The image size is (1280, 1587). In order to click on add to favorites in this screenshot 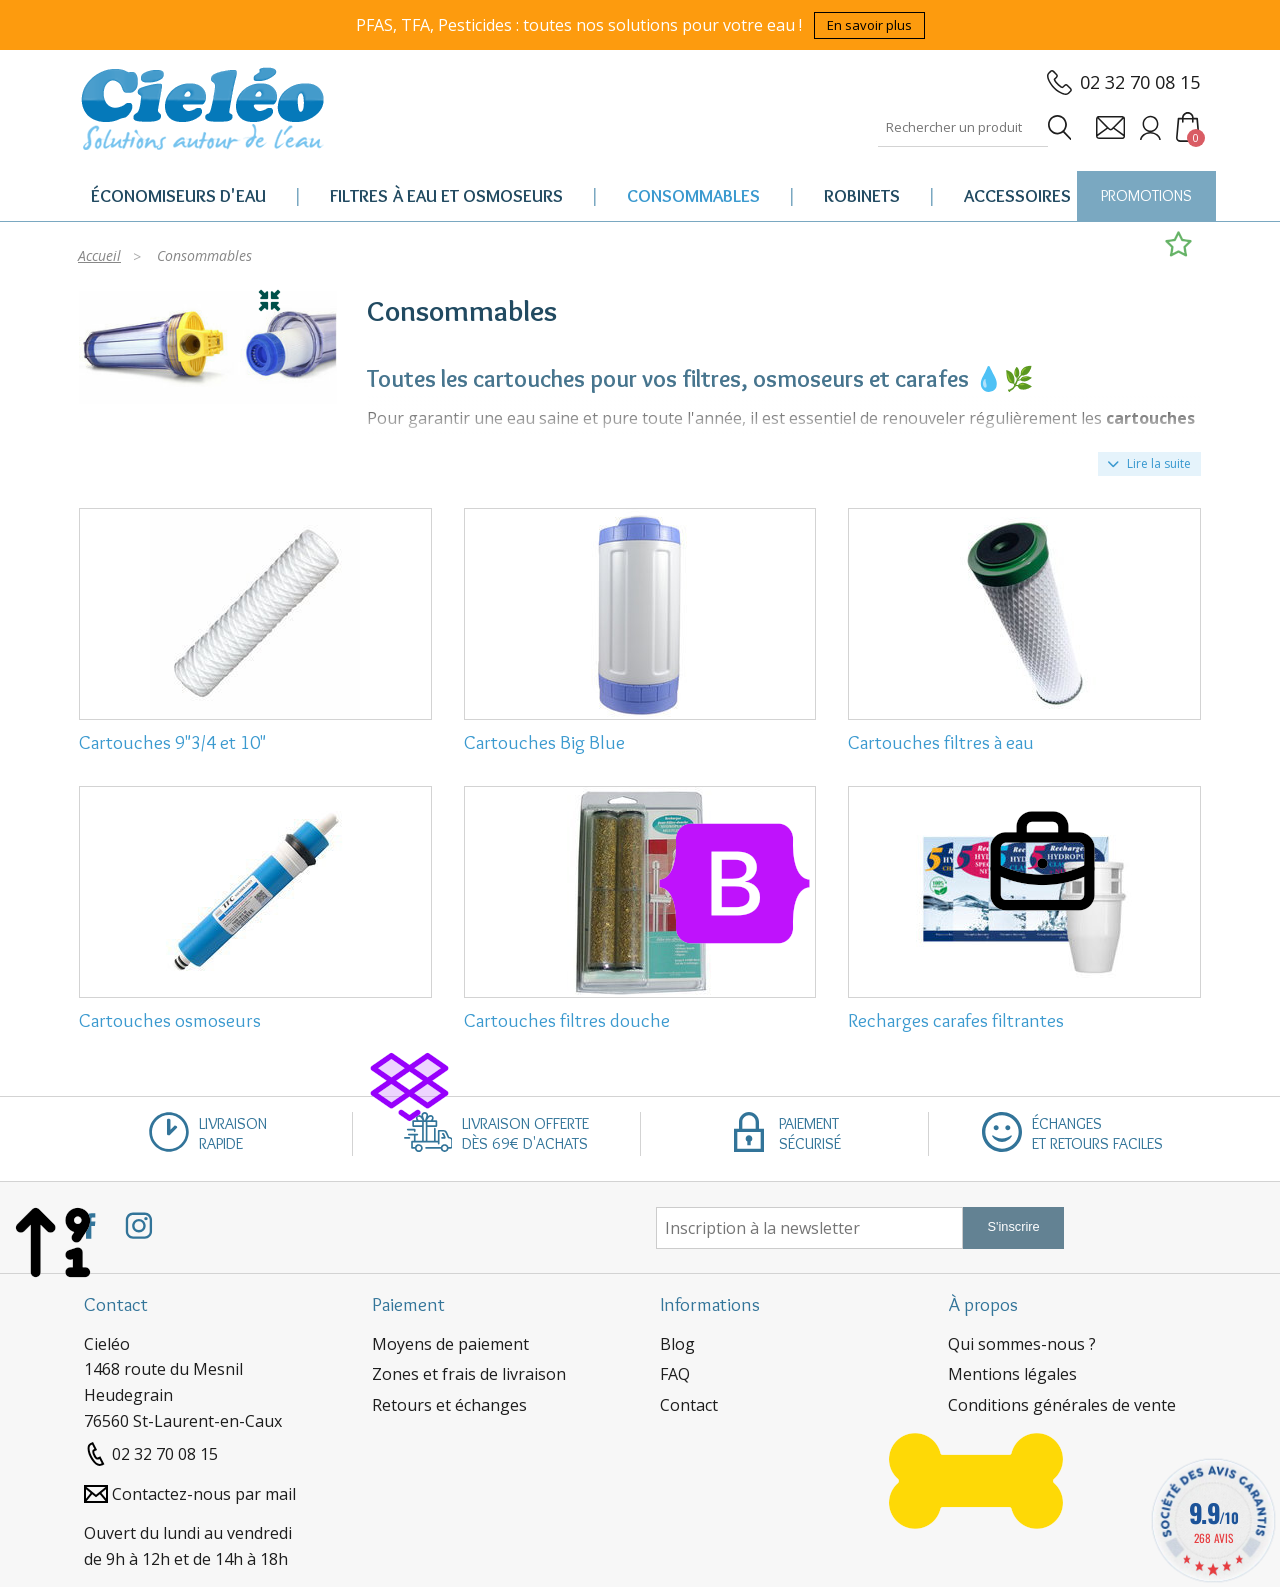, I will do `click(1178, 244)`.